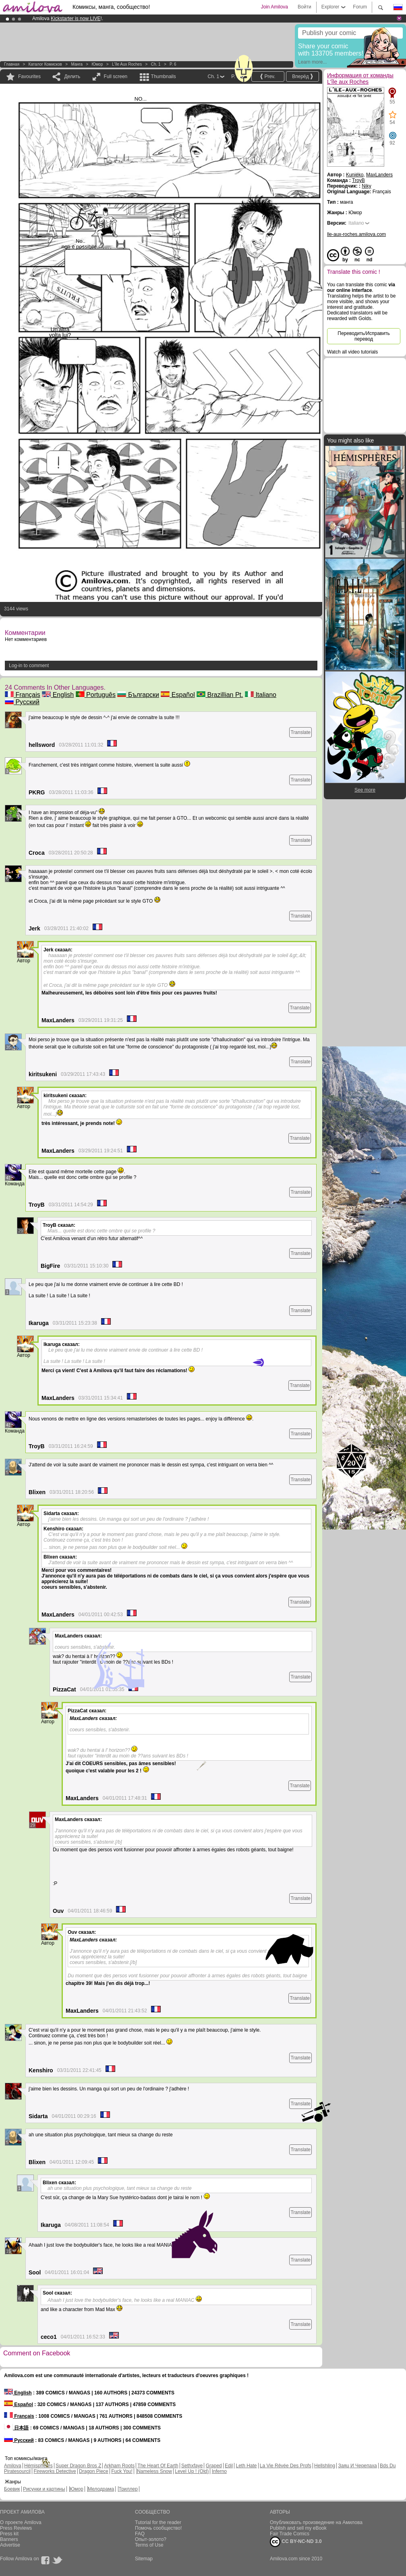 The height and width of the screenshot is (2576, 406). Describe the element at coordinates (46, 2463) in the screenshot. I see `select willow tree in a nature or gardening game` at that location.